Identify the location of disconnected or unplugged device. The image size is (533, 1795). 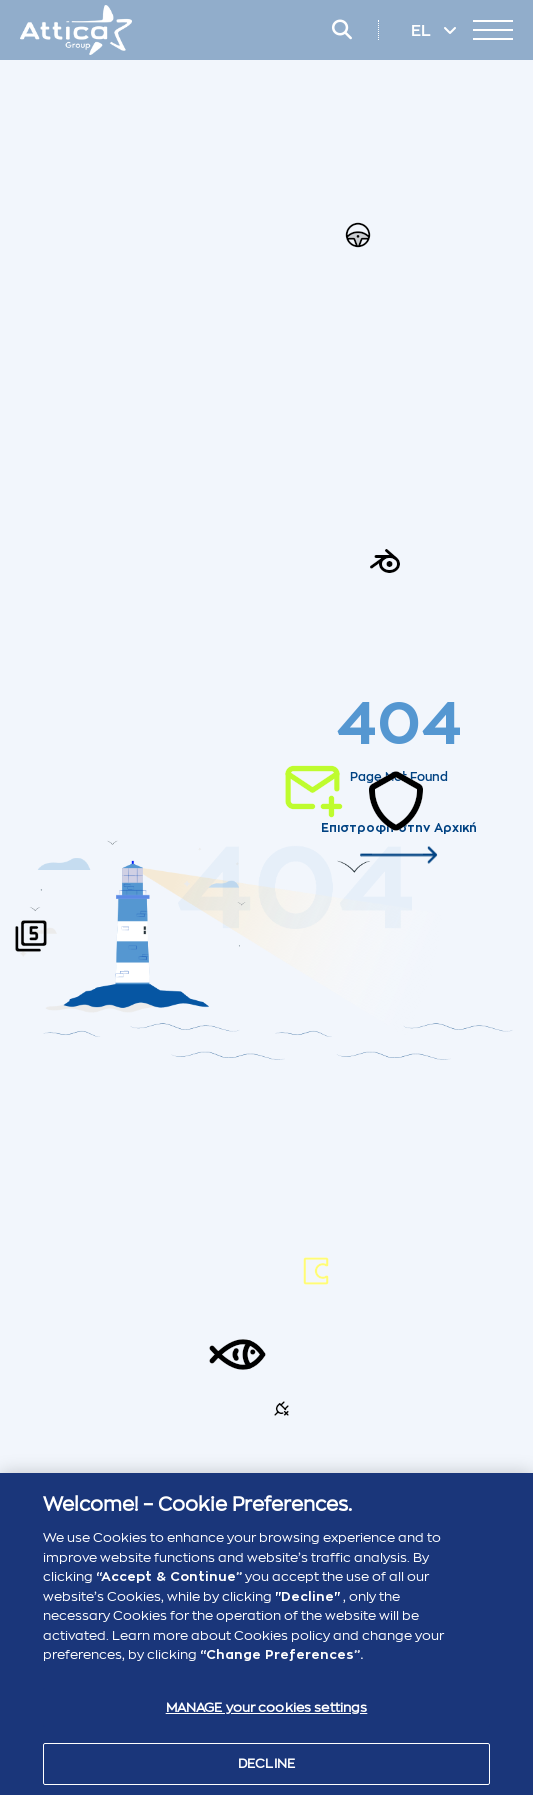
(281, 1408).